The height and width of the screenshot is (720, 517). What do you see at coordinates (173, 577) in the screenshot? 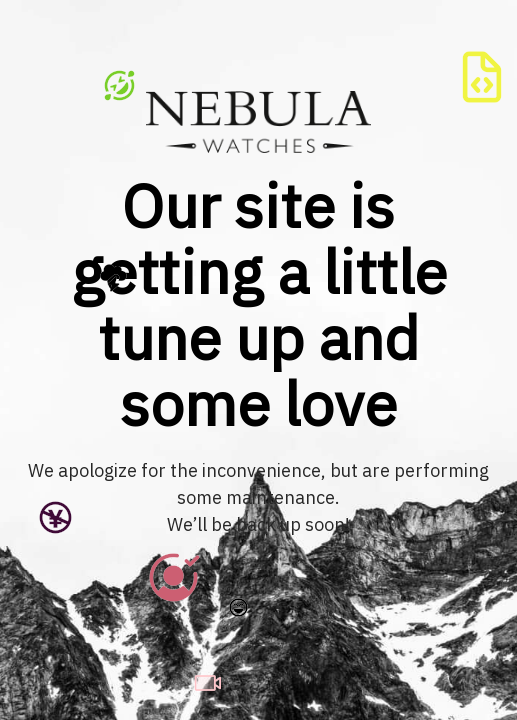
I see `verified user profile` at bounding box center [173, 577].